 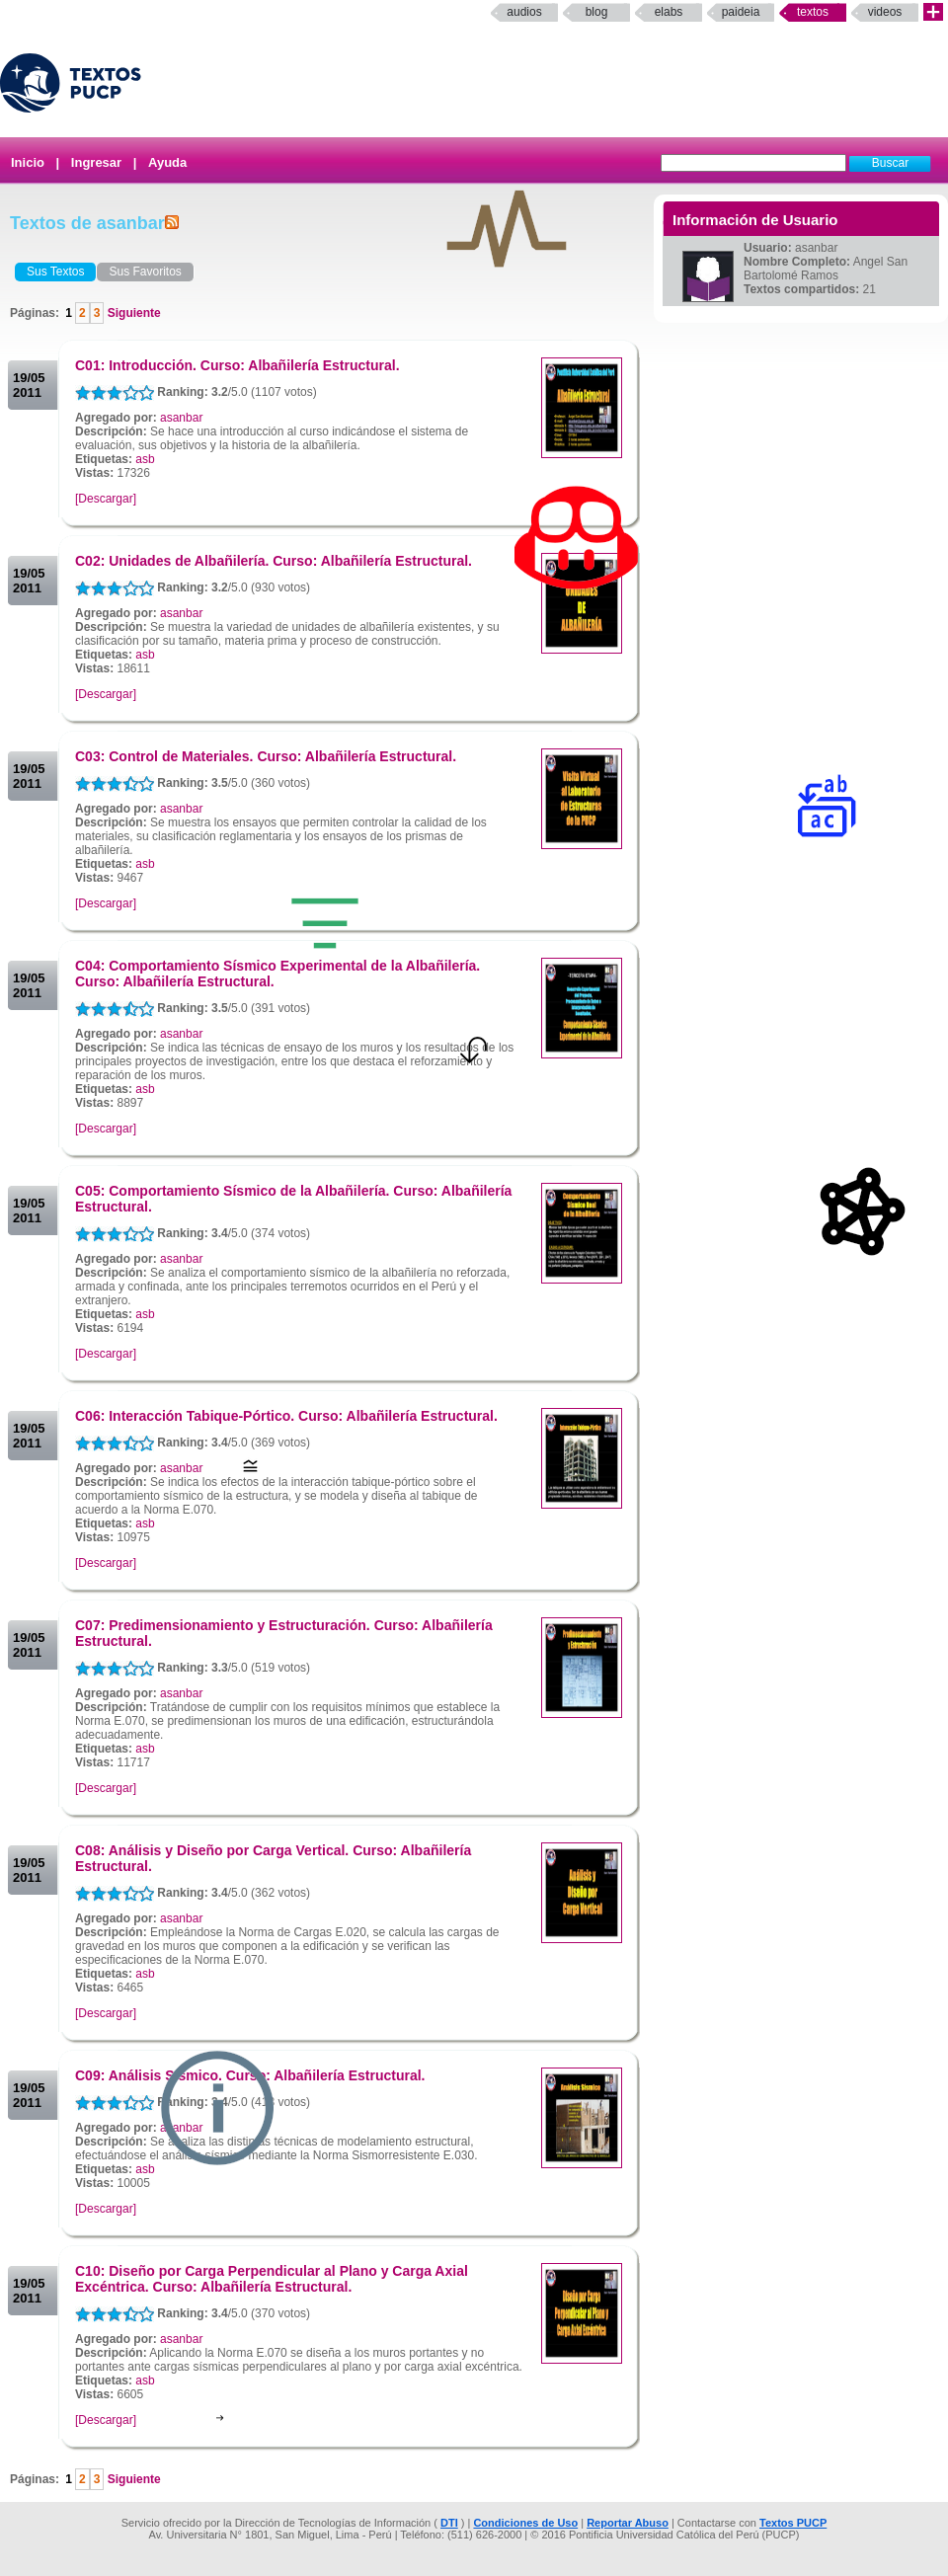 I want to click on view more information or details, so click(x=218, y=2108).